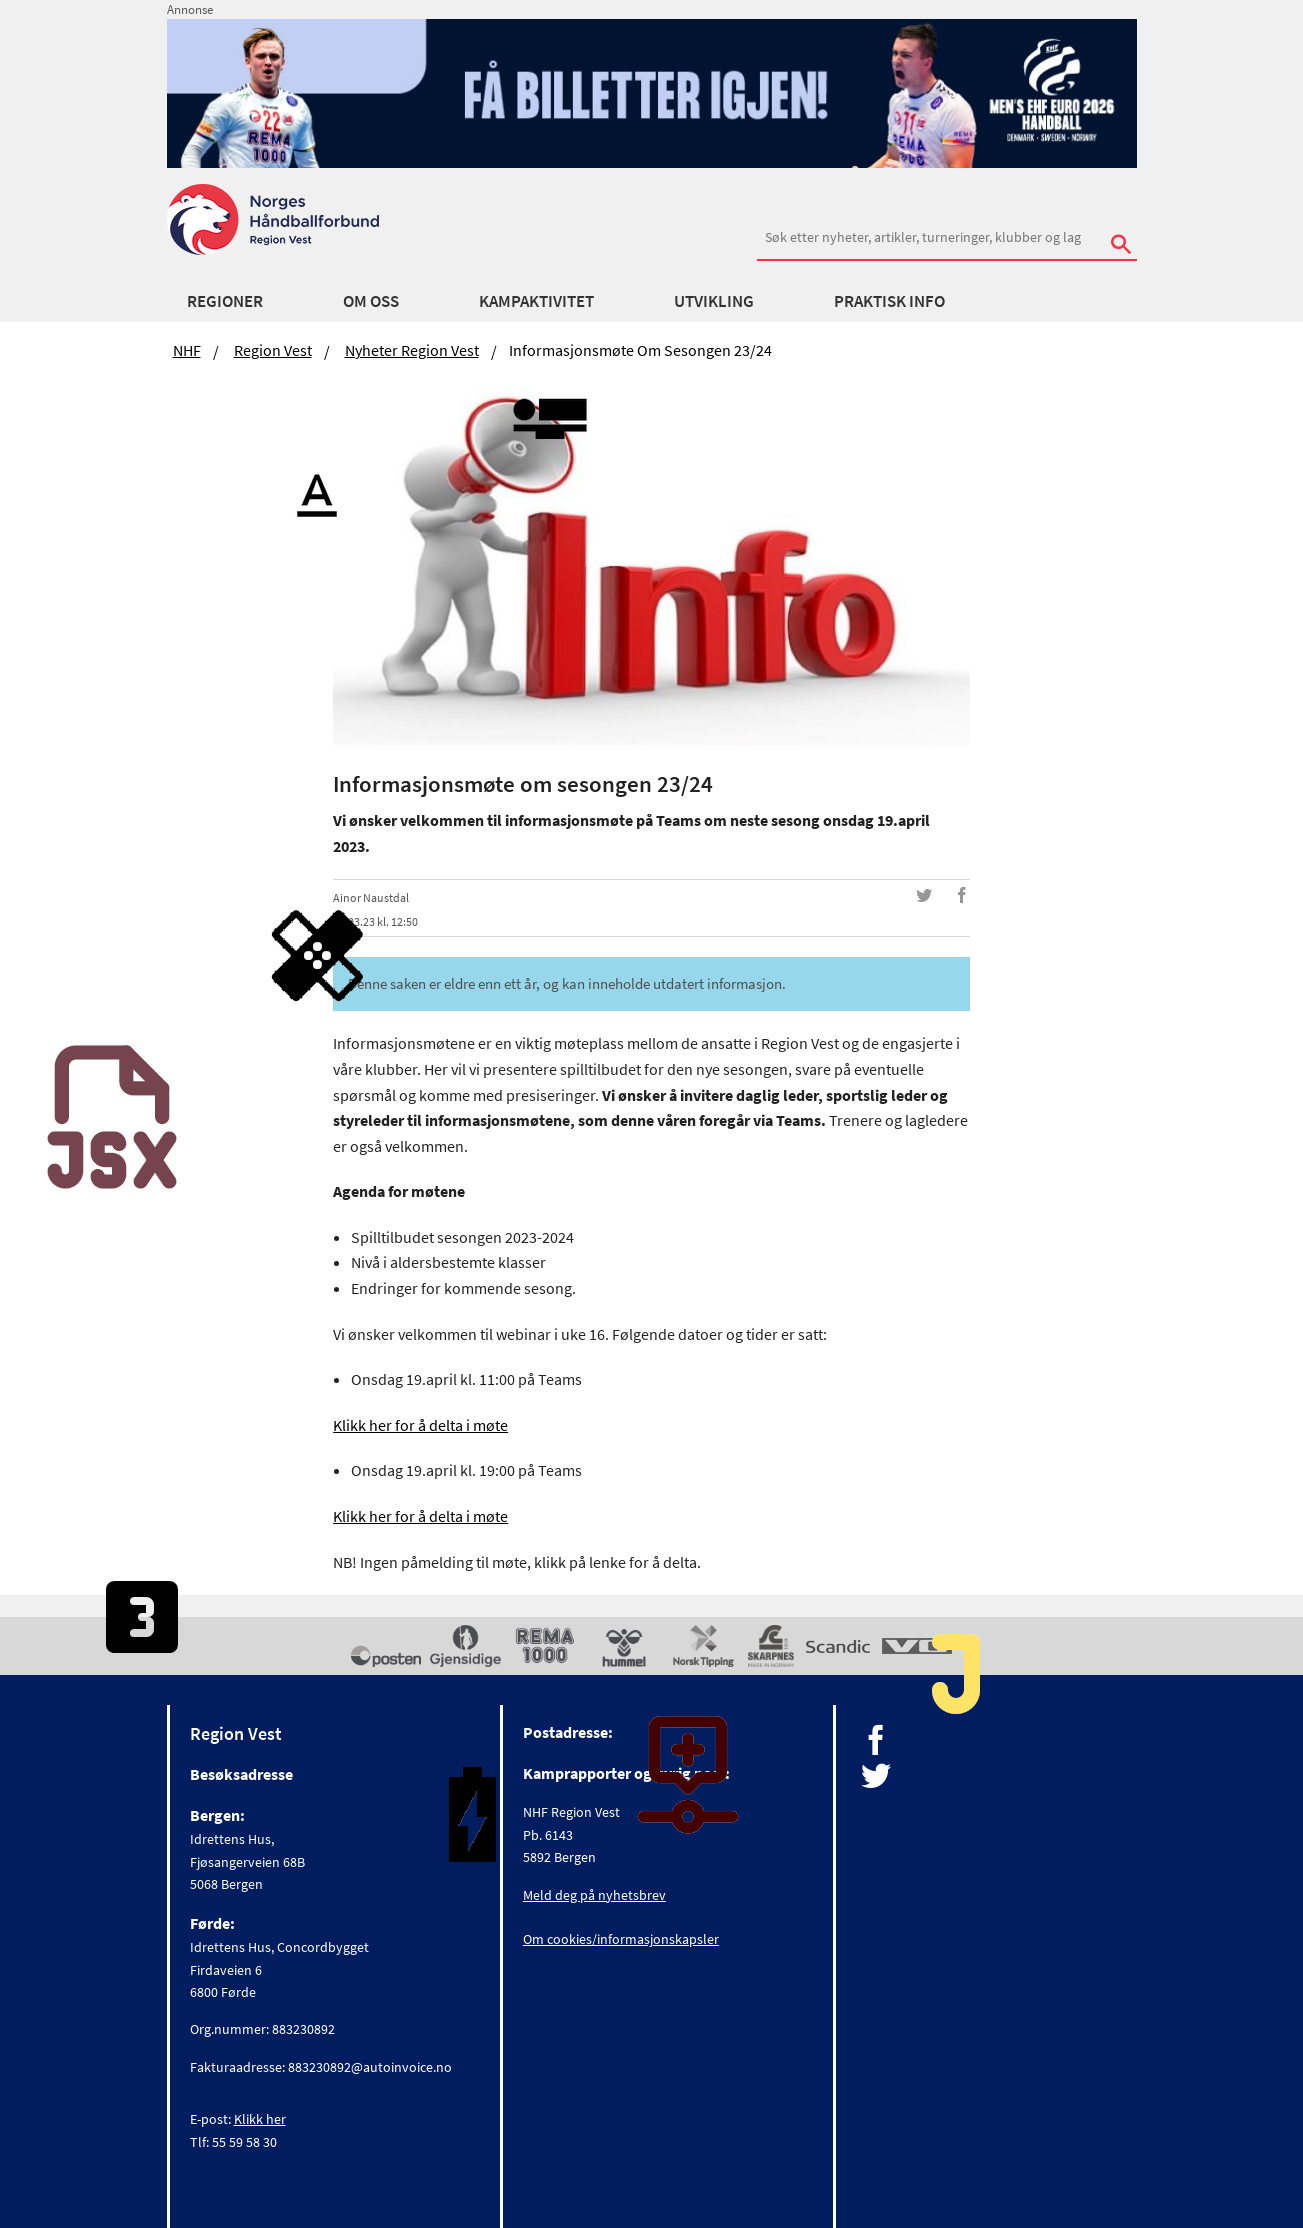 This screenshot has width=1303, height=2228. Describe the element at coordinates (550, 417) in the screenshot. I see `select flat bed seat option for flight` at that location.